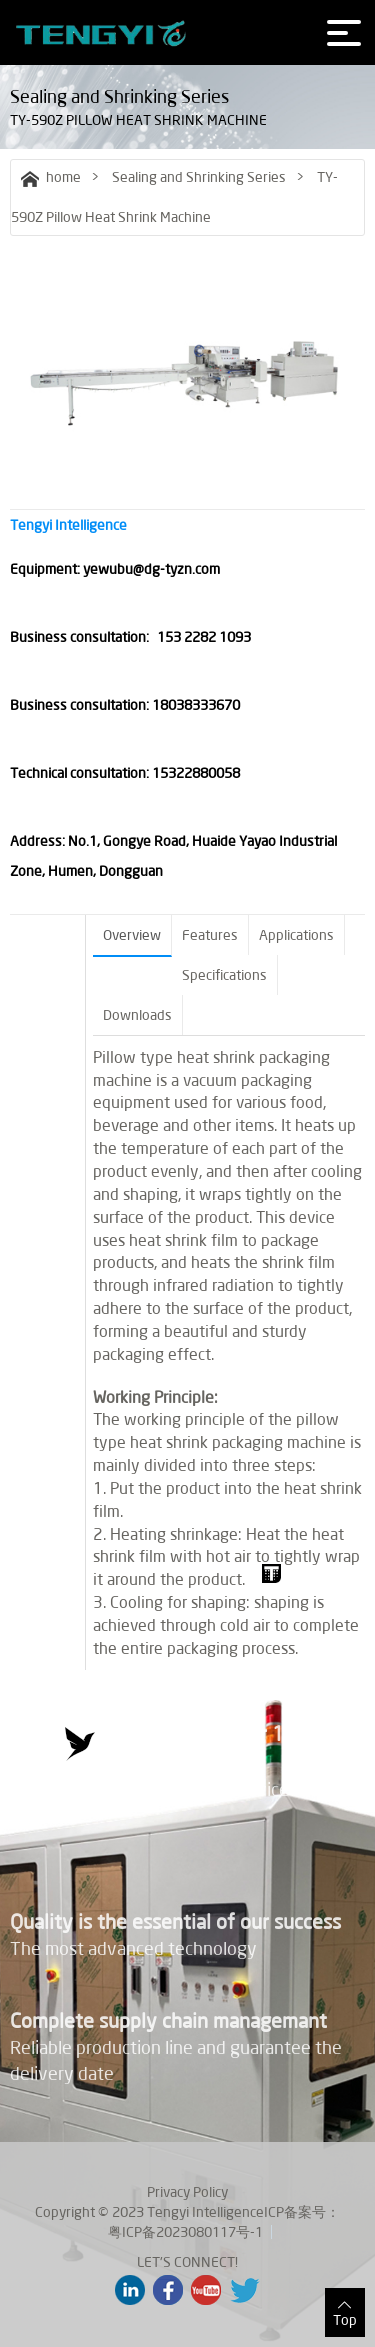  I want to click on visit the thanos project website or documentation, so click(271, 1573).